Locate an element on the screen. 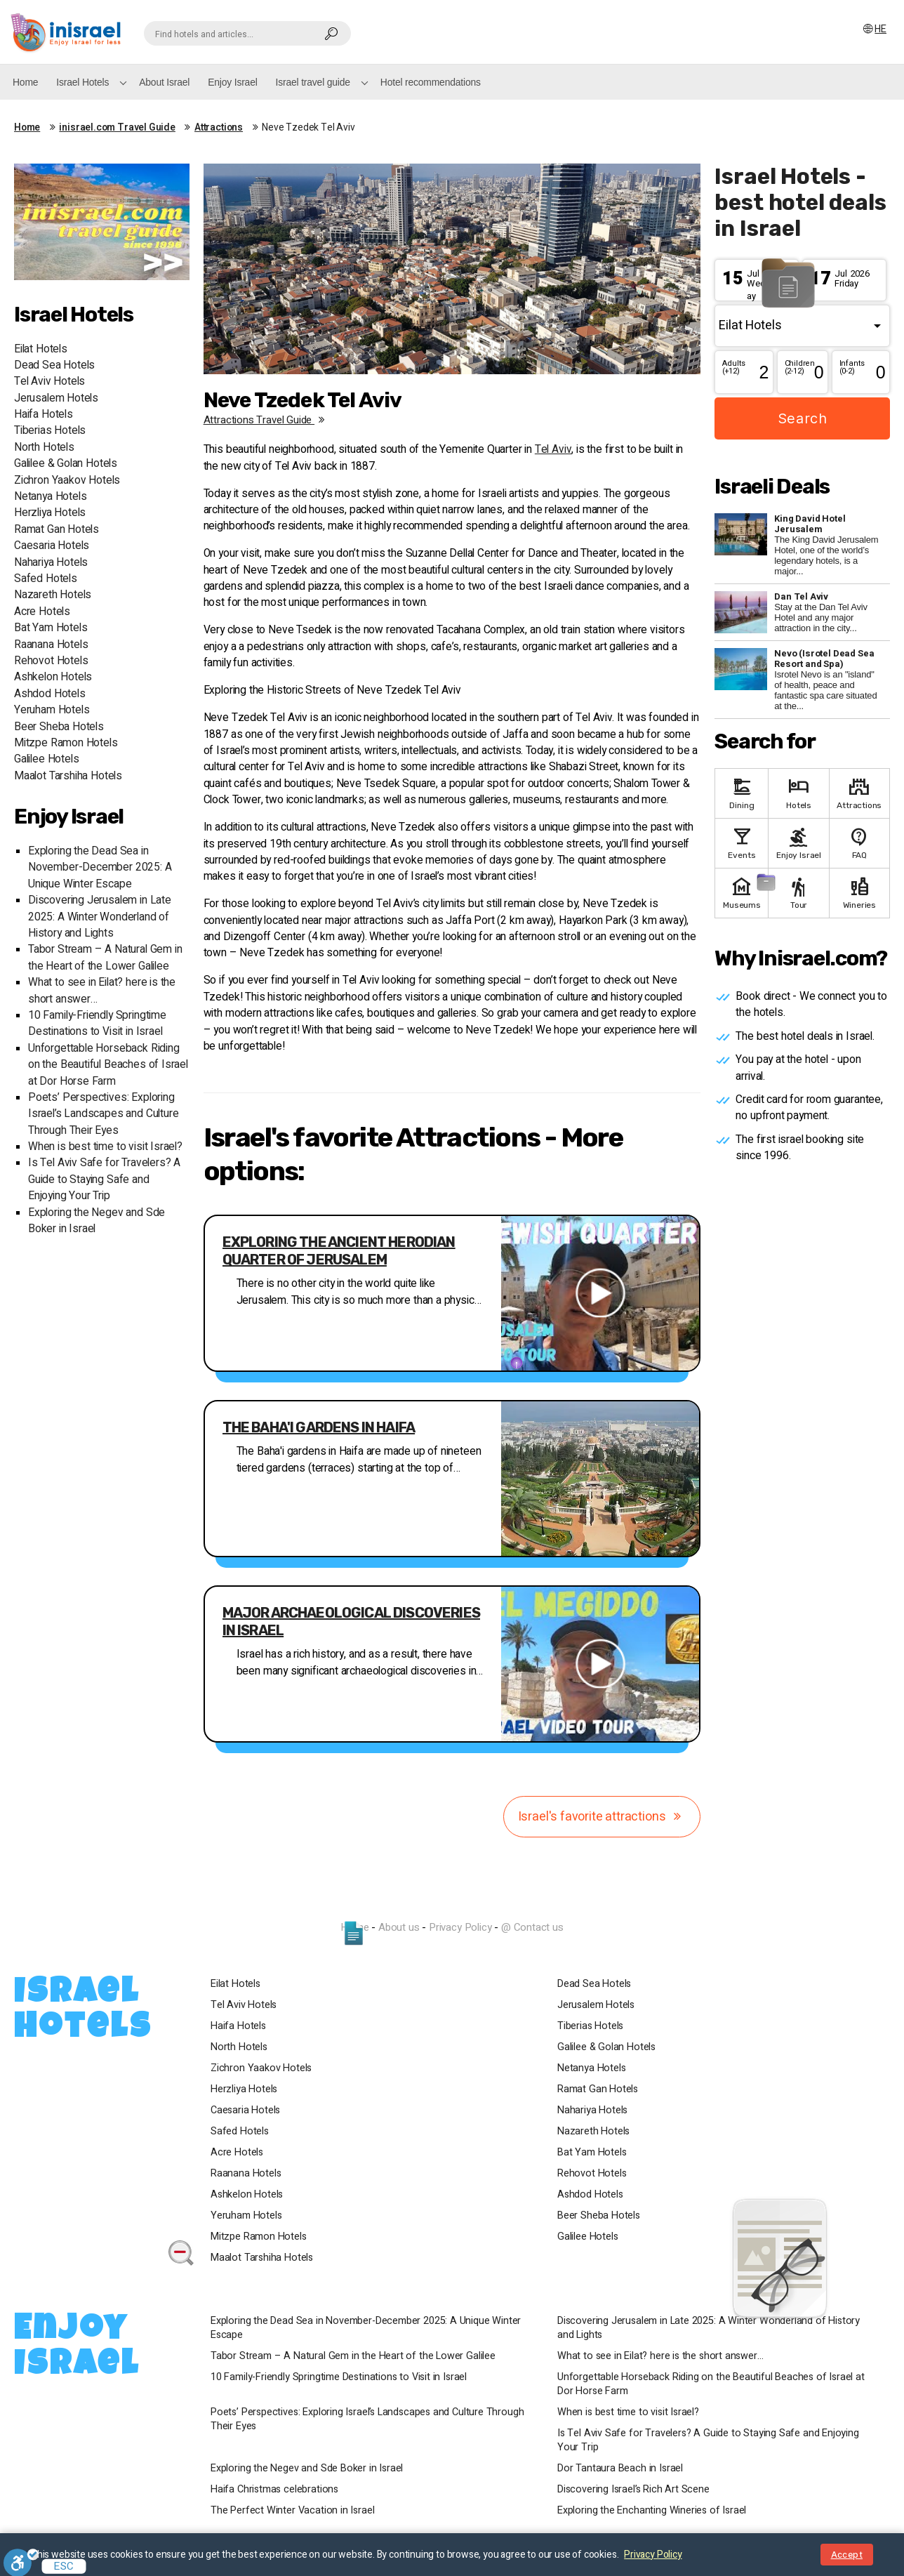  zoom out of the current view is located at coordinates (181, 2253).